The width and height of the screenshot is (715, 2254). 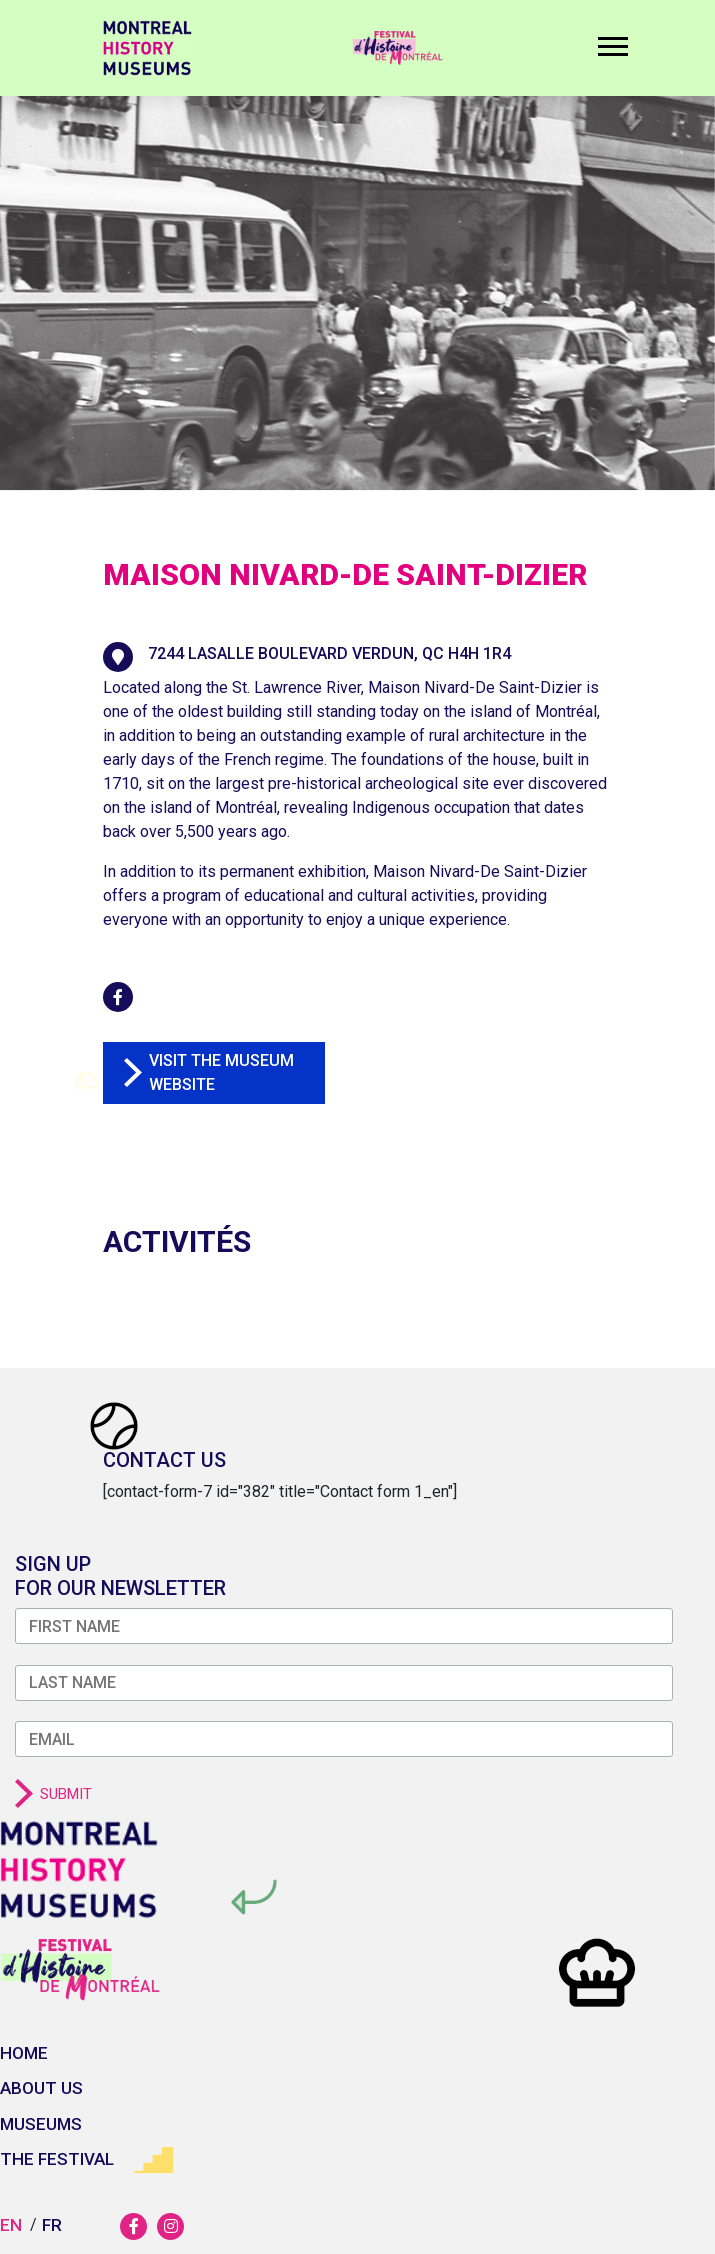 I want to click on view step count or fitness progress, so click(x=155, y=2160).